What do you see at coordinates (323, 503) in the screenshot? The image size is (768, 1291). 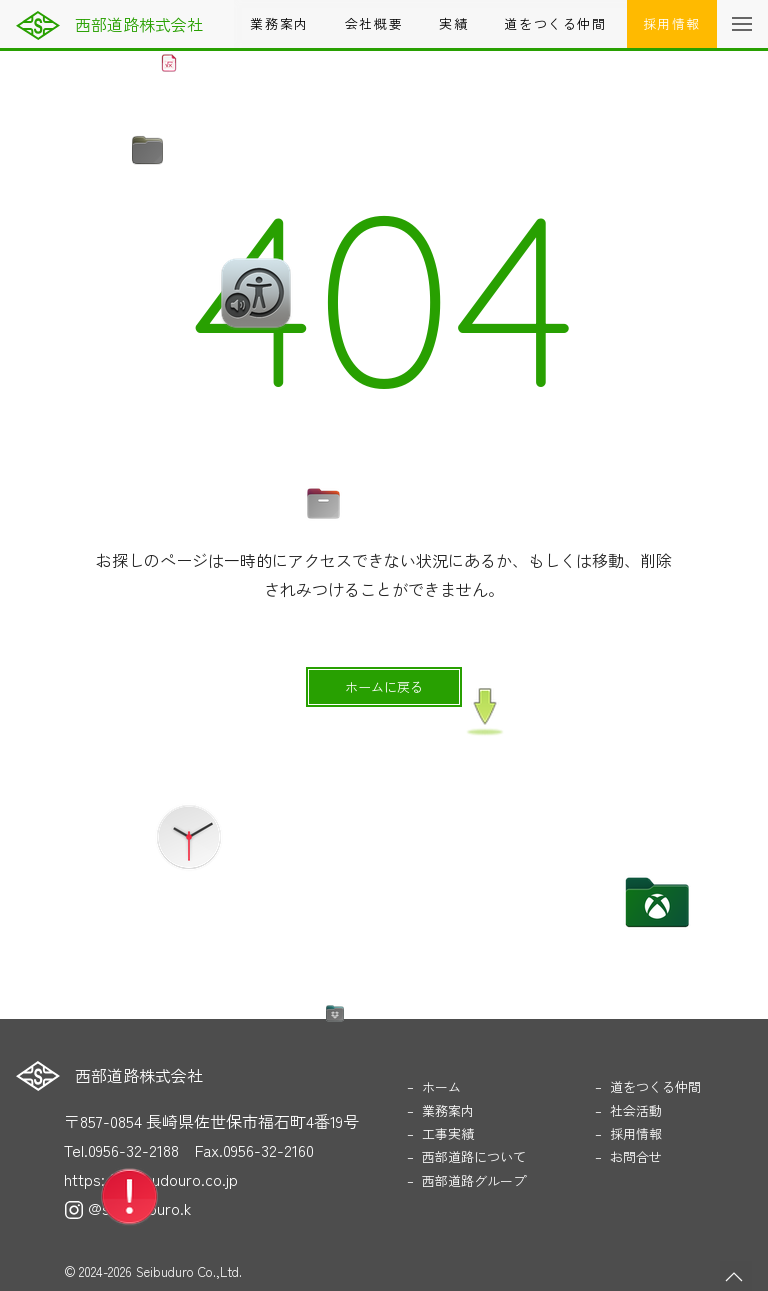 I see `open the file manager` at bounding box center [323, 503].